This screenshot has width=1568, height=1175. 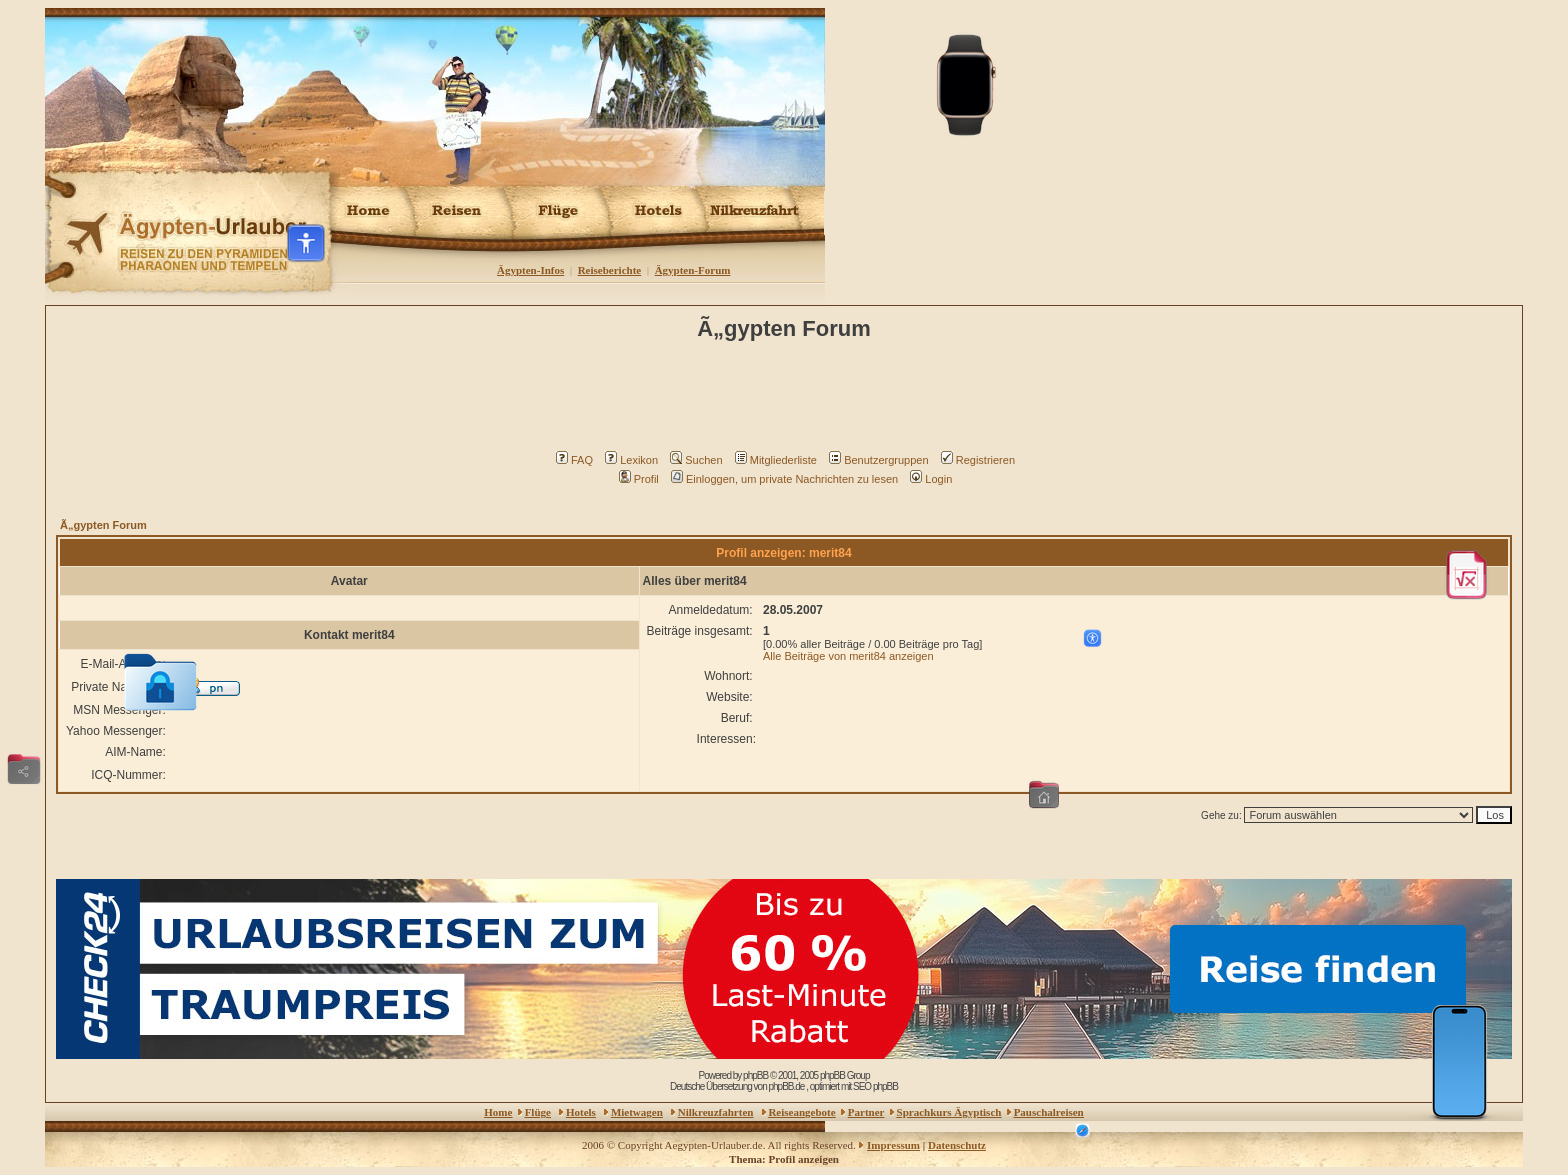 What do you see at coordinates (965, 85) in the screenshot?
I see `manage your paired Apple Watch` at bounding box center [965, 85].